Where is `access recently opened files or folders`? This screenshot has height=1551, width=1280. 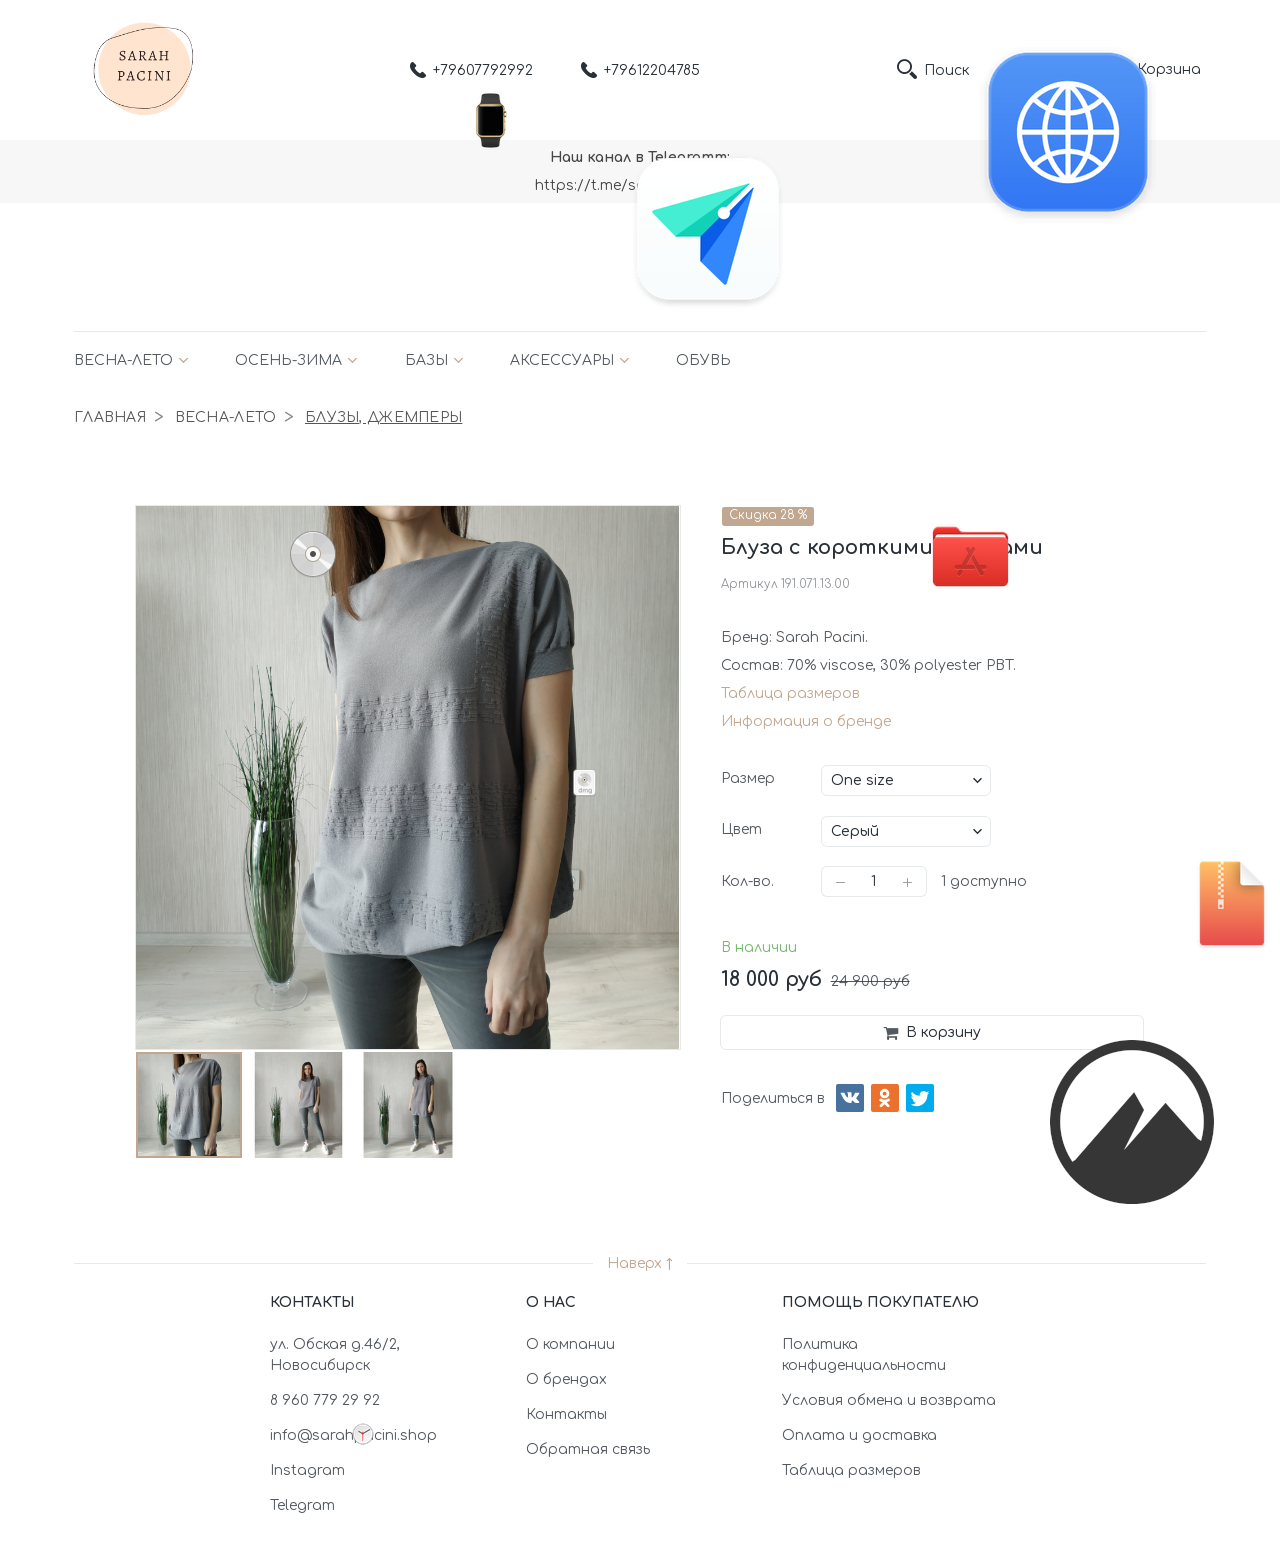 access recently opened files or folders is located at coordinates (363, 1434).